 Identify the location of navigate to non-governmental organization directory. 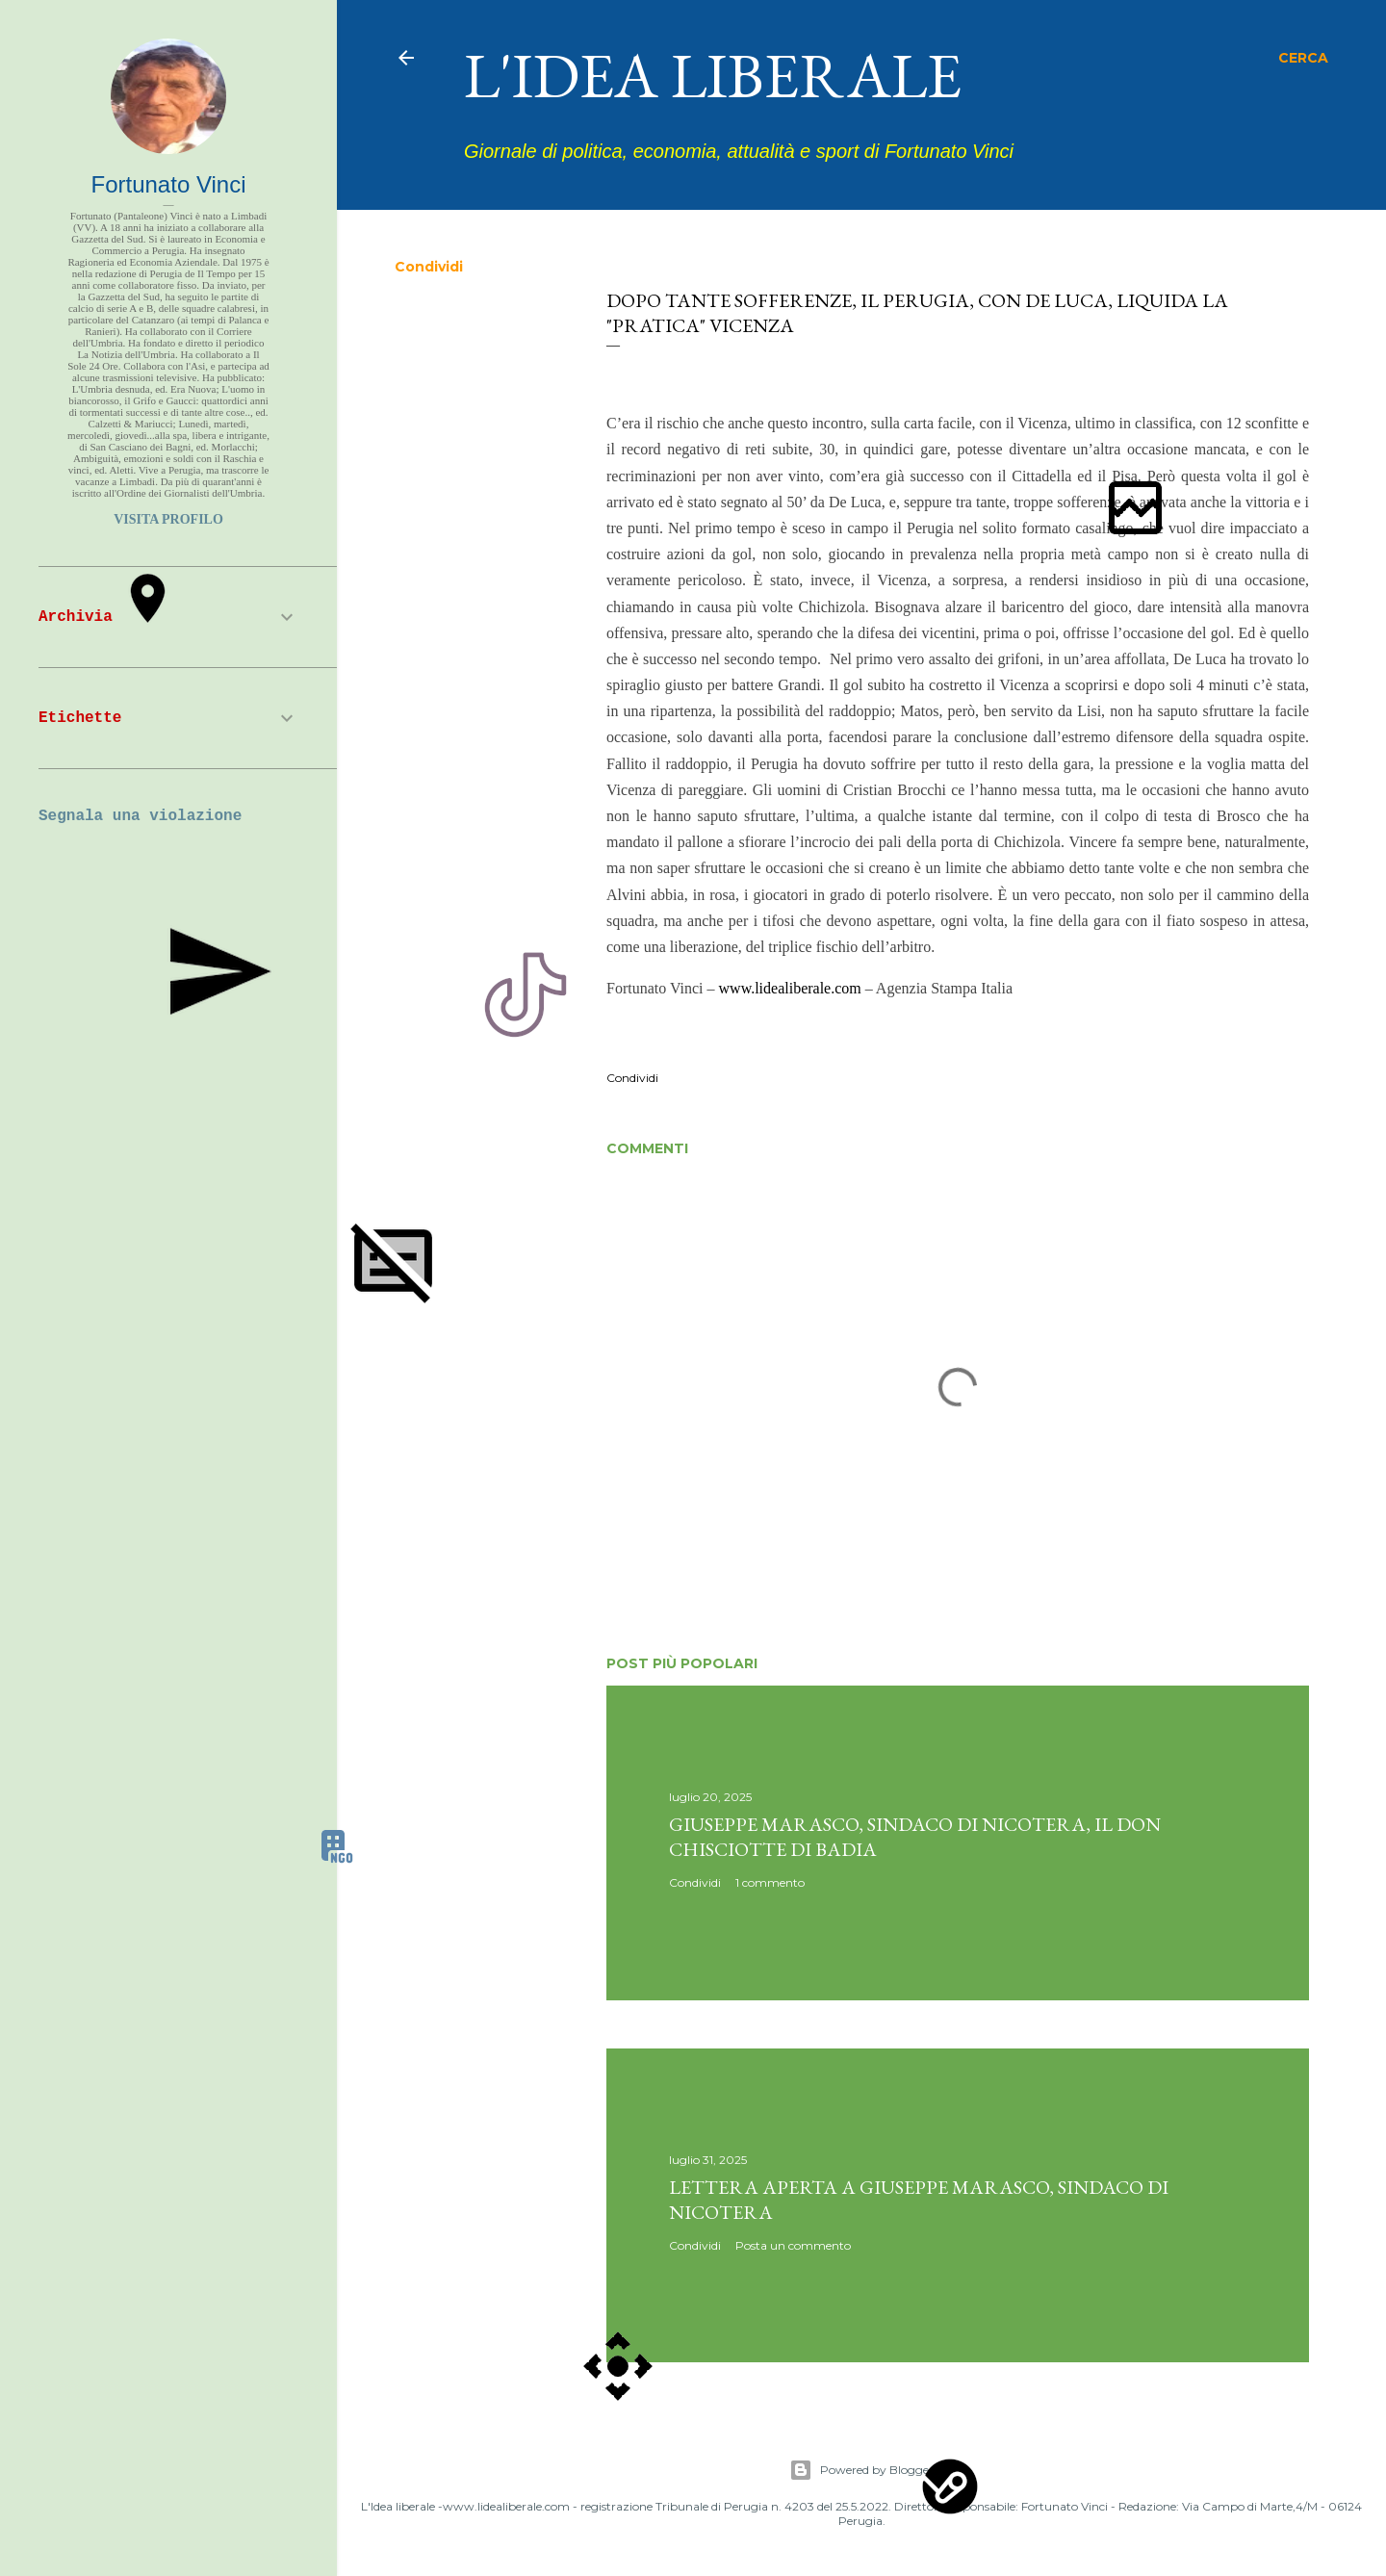
(335, 1845).